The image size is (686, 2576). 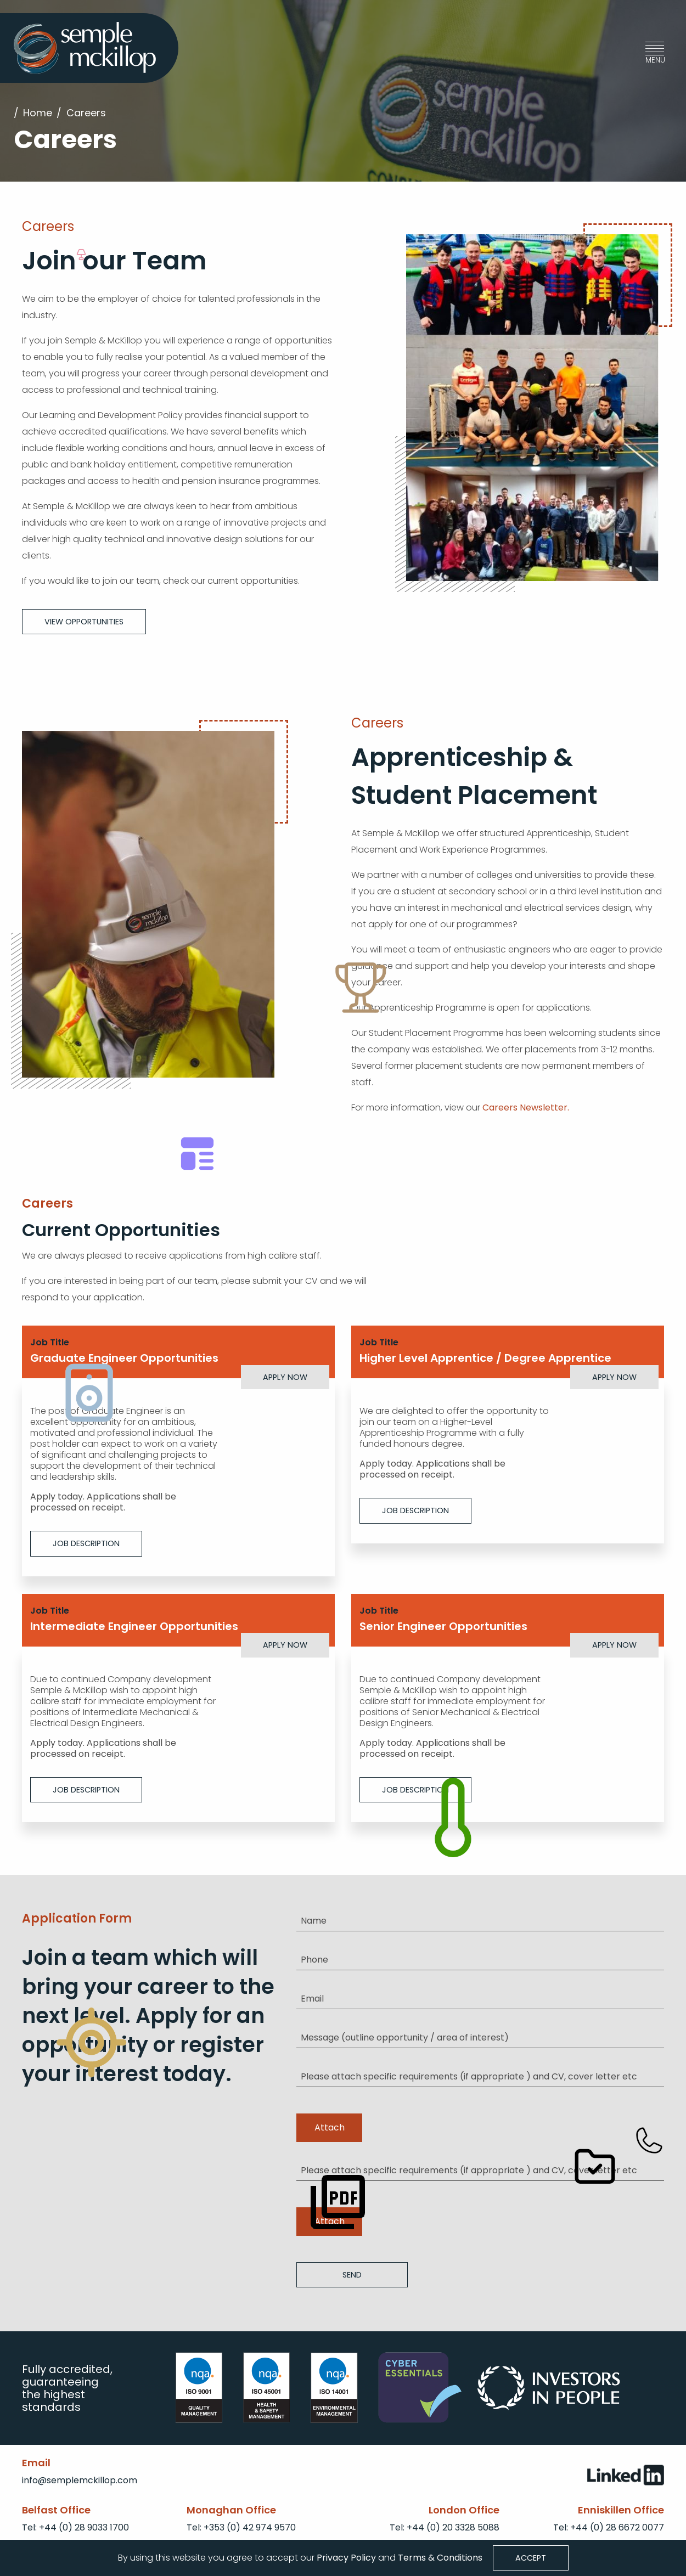 What do you see at coordinates (595, 2167) in the screenshot?
I see `folder successfully verified or validated` at bounding box center [595, 2167].